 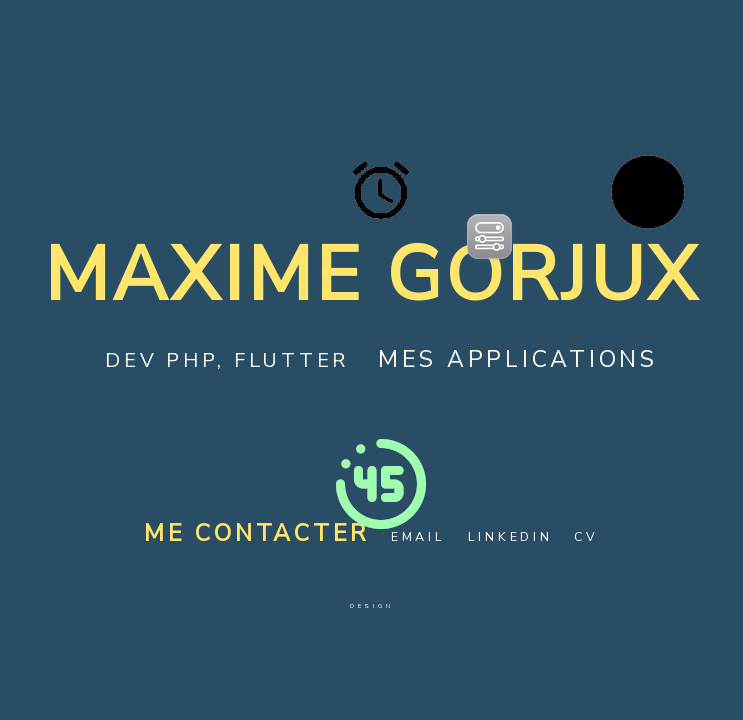 What do you see at coordinates (648, 192) in the screenshot?
I see `select or mark an item` at bounding box center [648, 192].